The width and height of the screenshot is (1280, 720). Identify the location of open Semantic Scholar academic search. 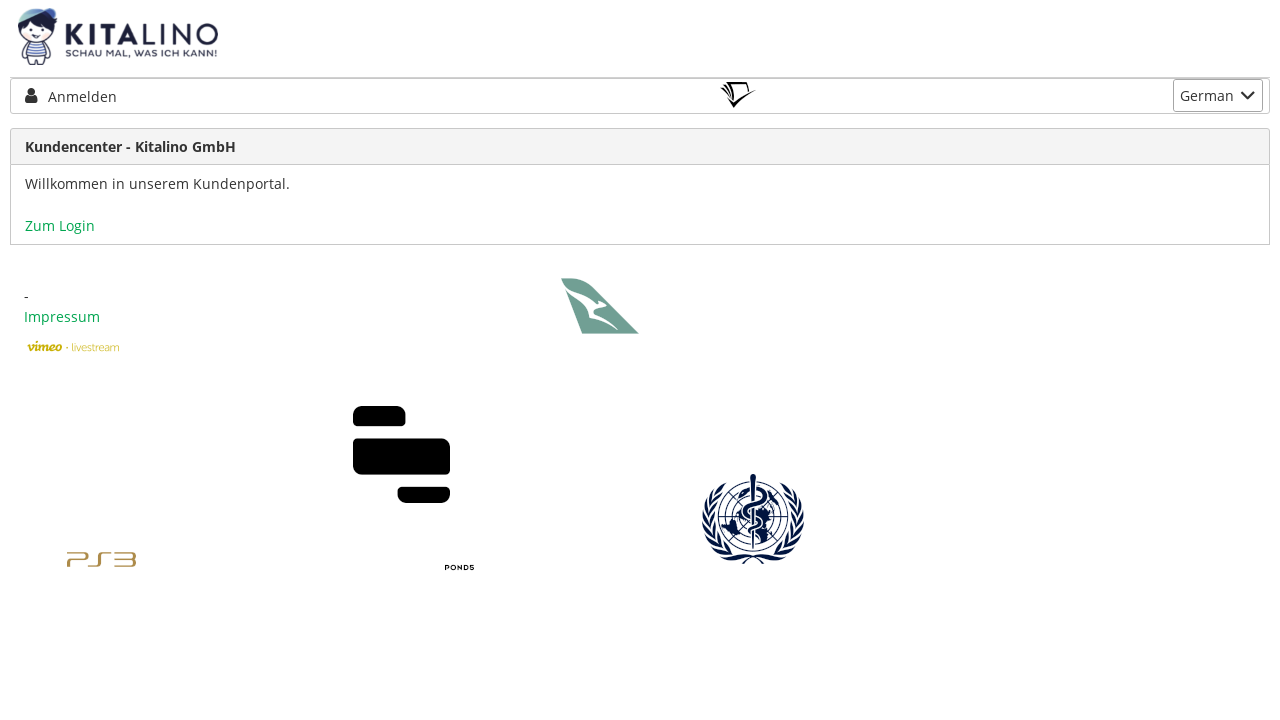
(738, 95).